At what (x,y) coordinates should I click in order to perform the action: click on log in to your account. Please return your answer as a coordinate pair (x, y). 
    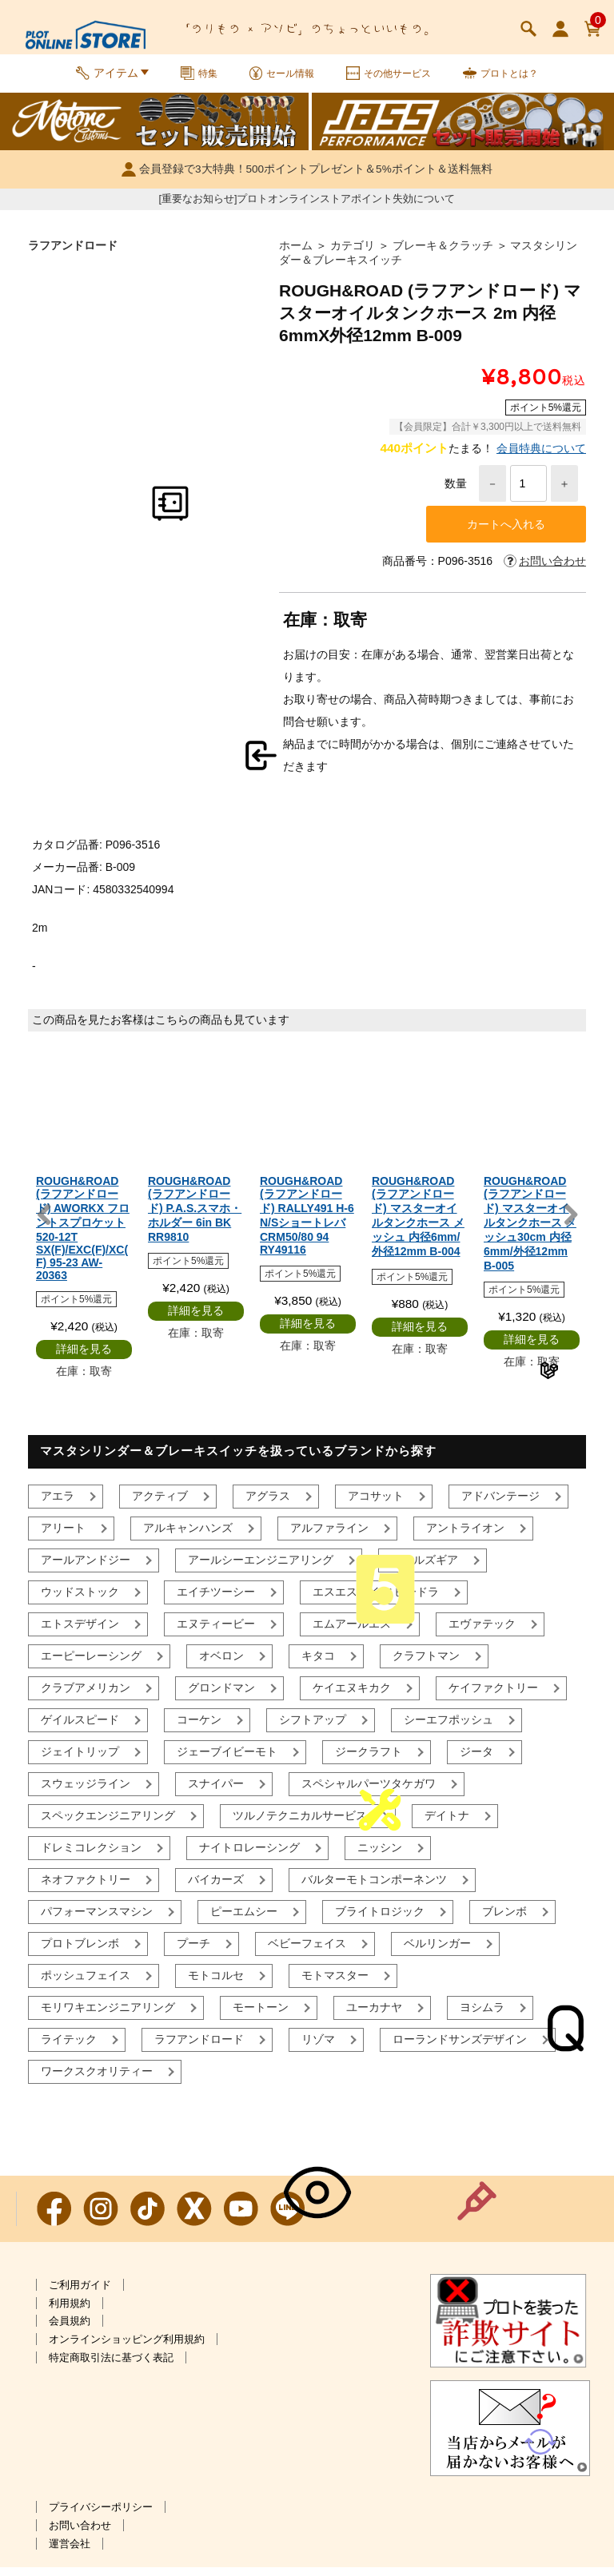
    Looking at the image, I should click on (260, 755).